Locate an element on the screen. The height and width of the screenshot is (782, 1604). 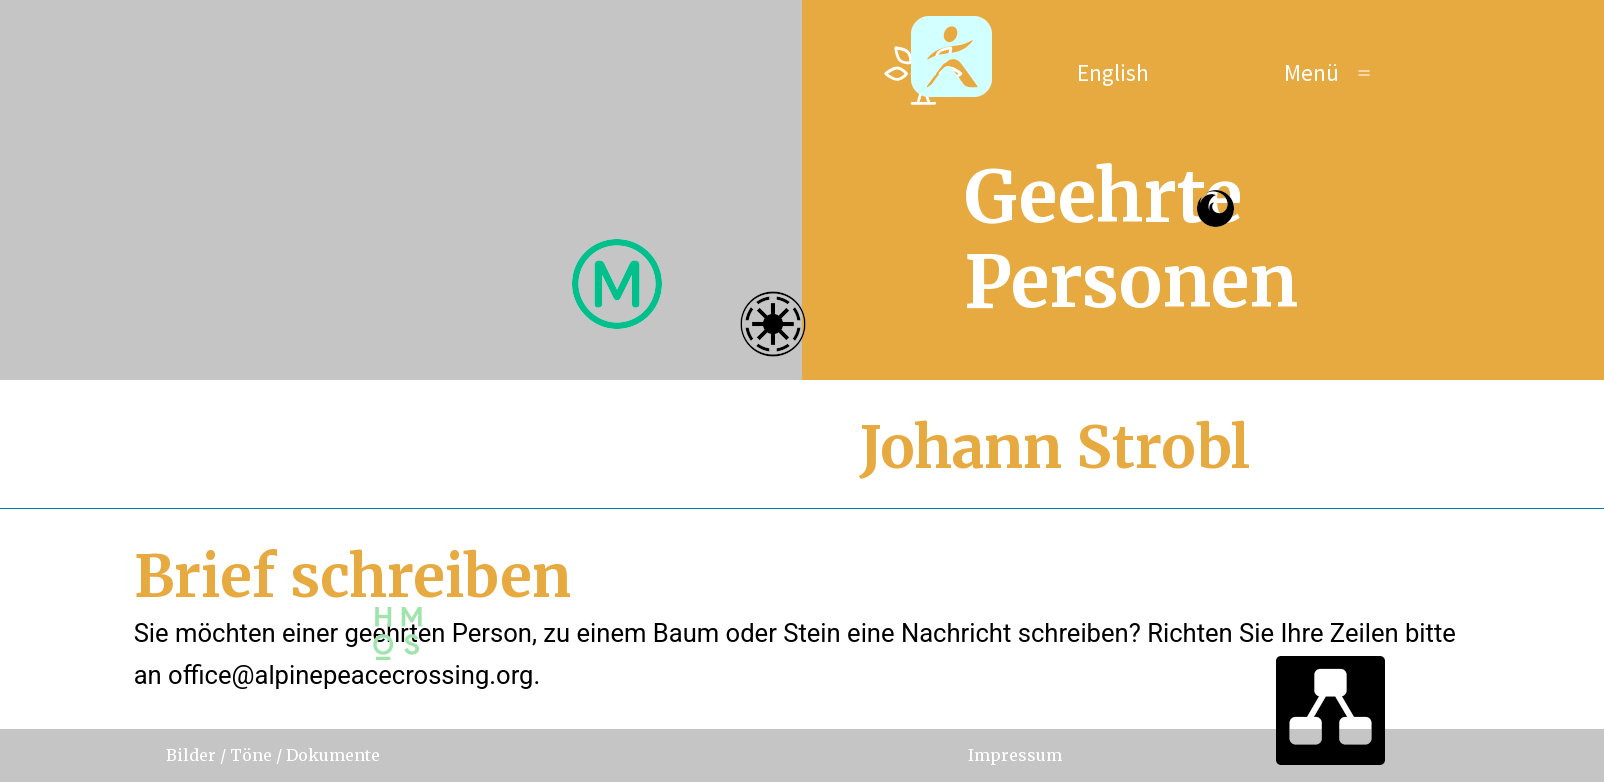
open the Paris Metro transit app is located at coordinates (617, 284).